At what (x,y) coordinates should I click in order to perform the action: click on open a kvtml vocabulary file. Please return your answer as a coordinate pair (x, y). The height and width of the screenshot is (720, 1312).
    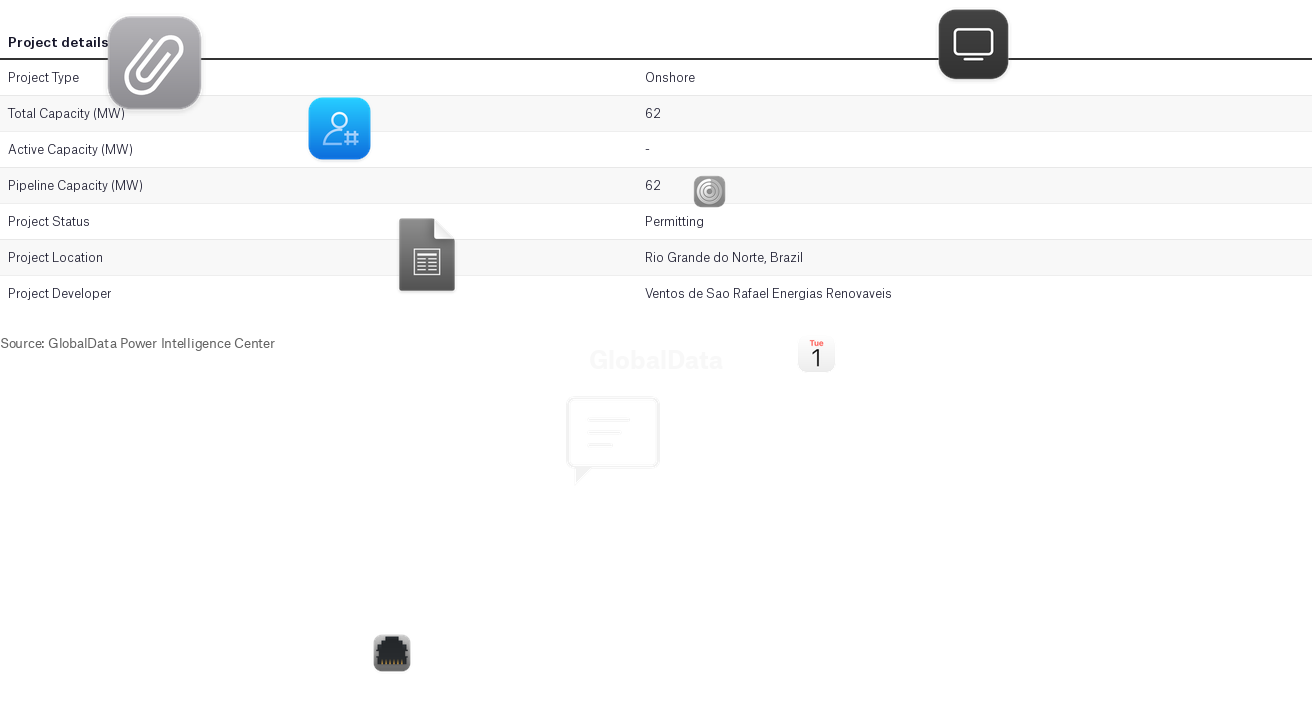
    Looking at the image, I should click on (427, 256).